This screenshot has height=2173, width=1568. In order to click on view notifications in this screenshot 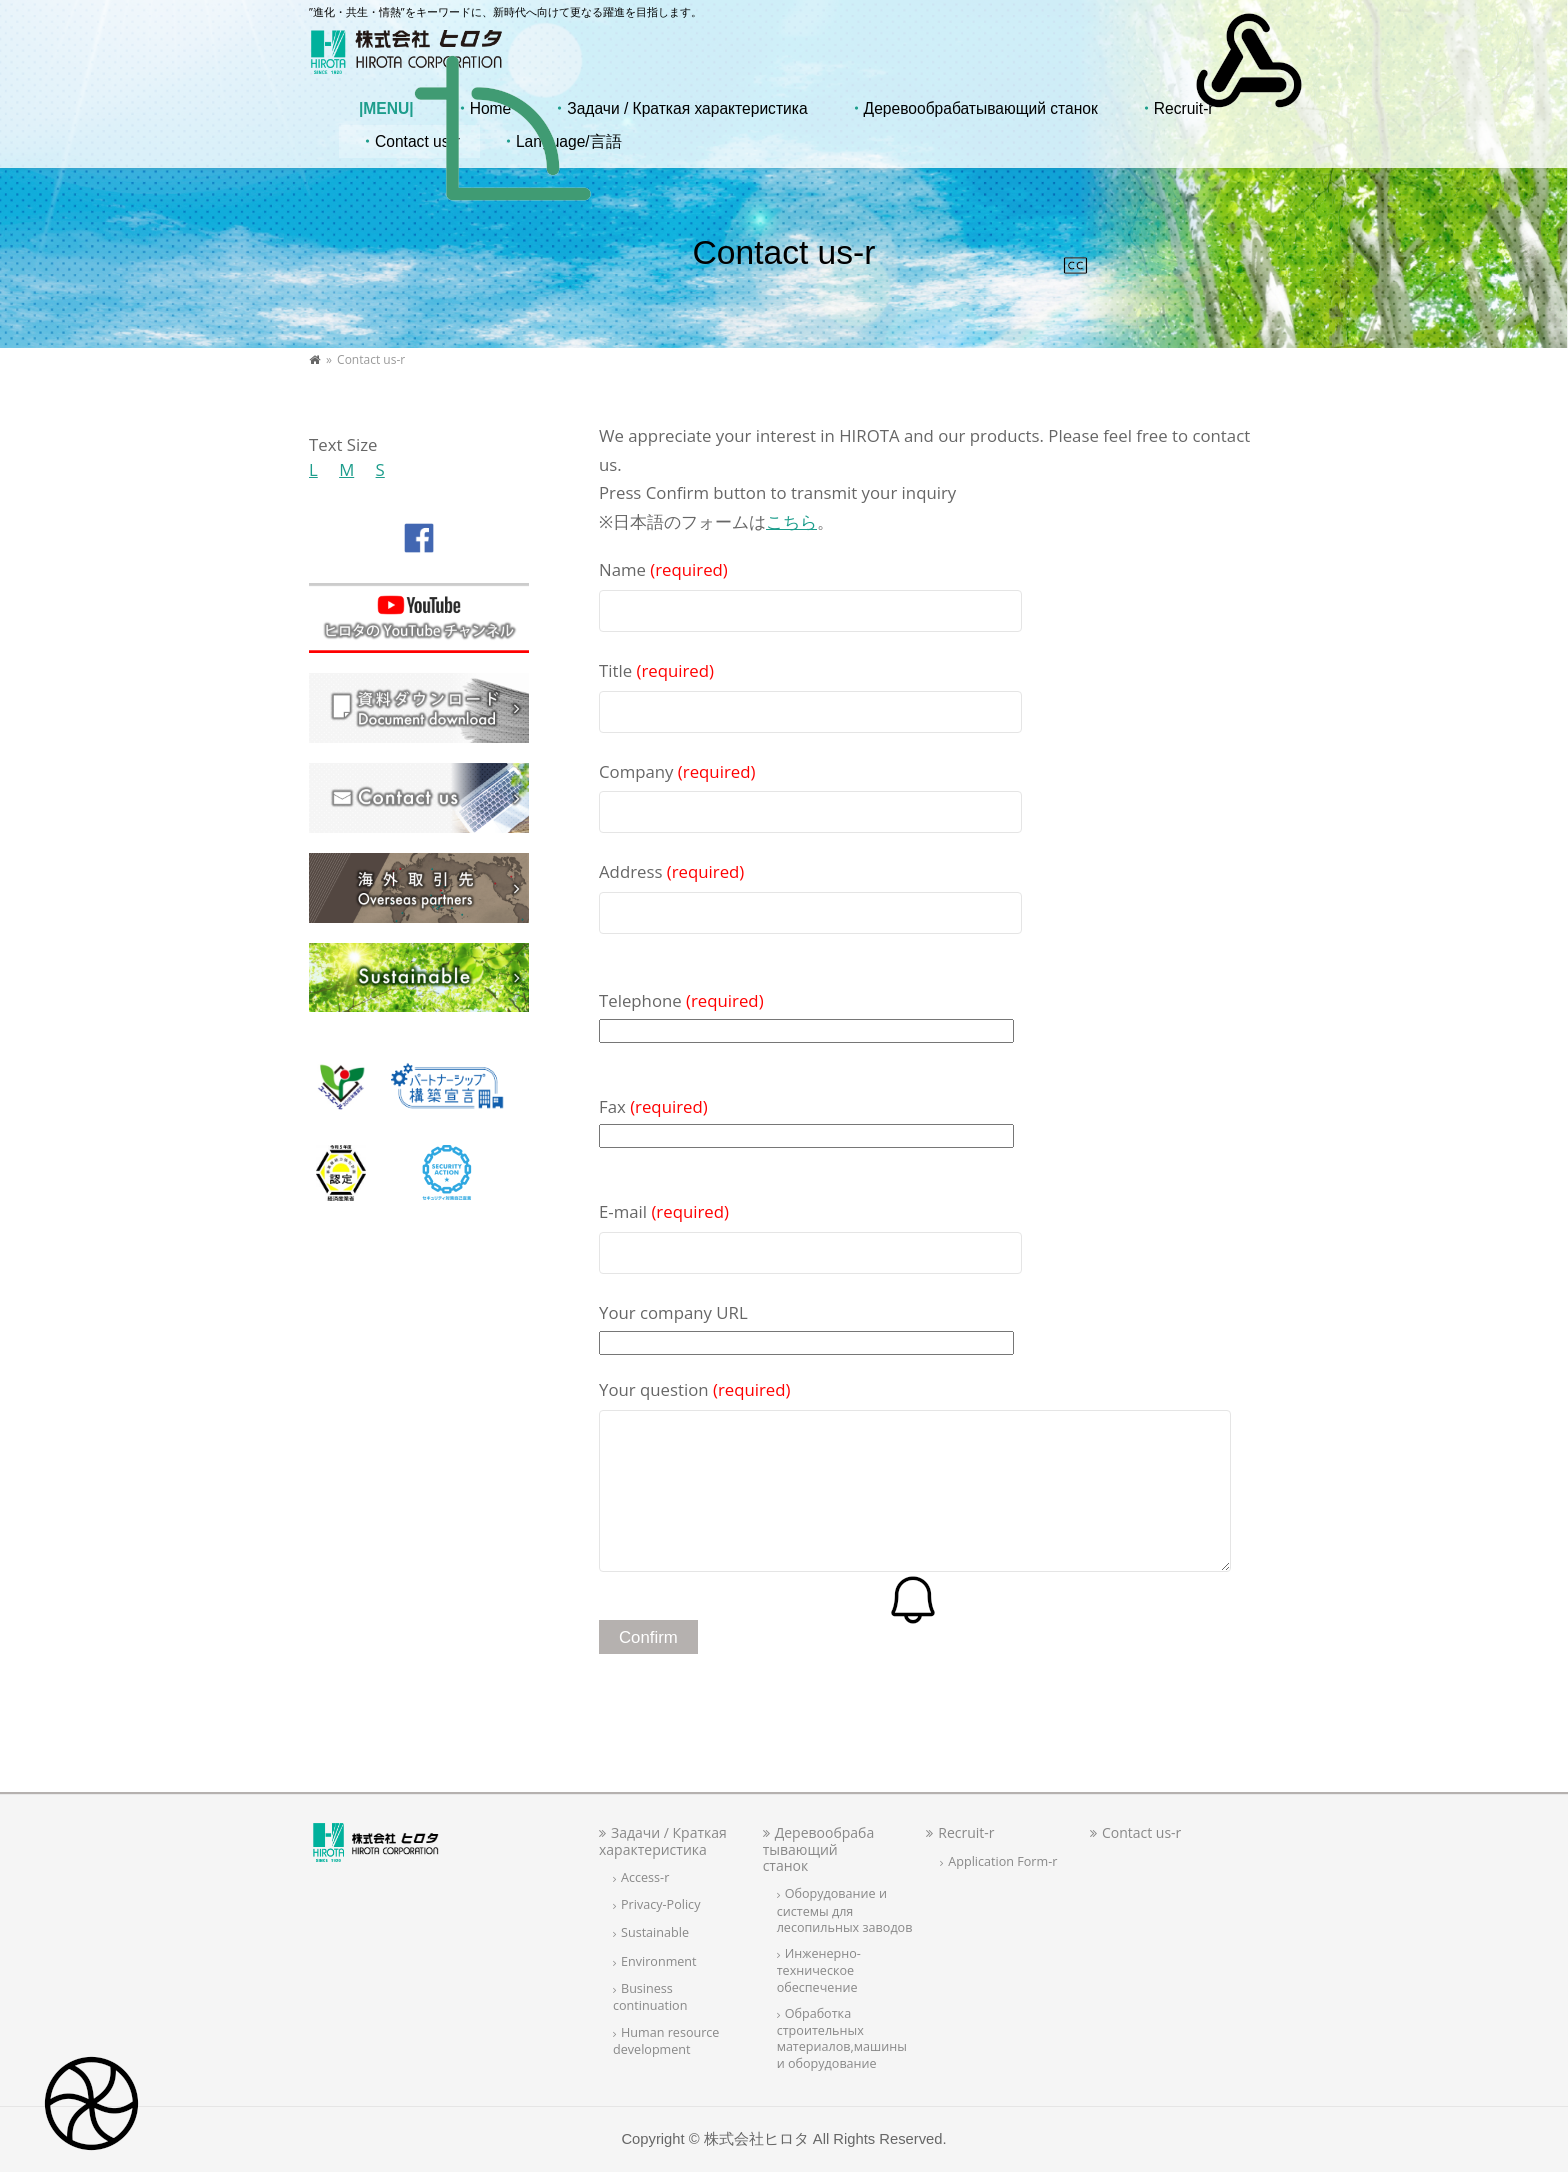, I will do `click(913, 1600)`.